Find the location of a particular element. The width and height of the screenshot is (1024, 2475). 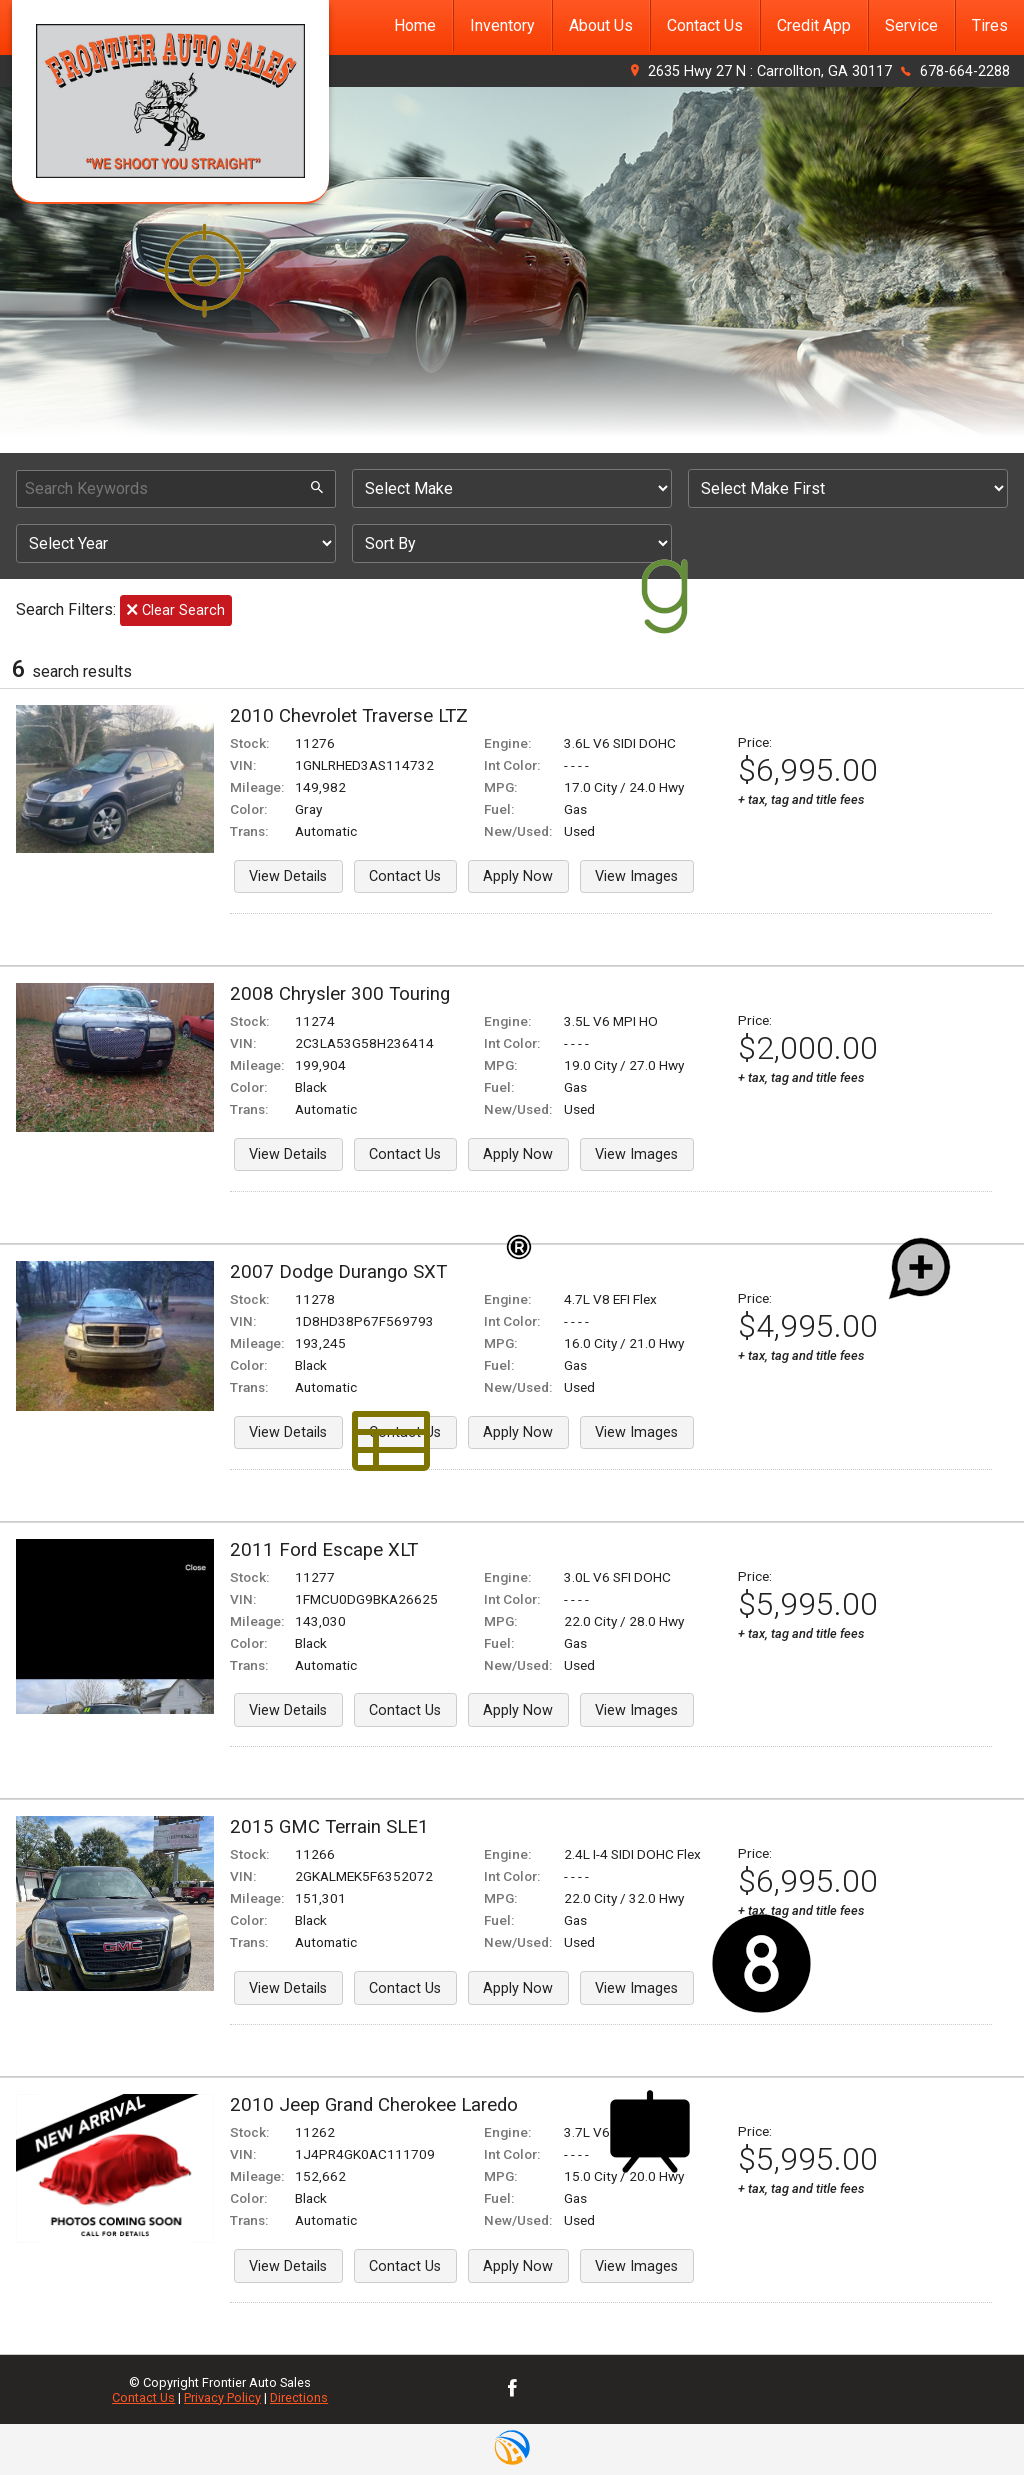

open goodreads app or profile is located at coordinates (664, 596).